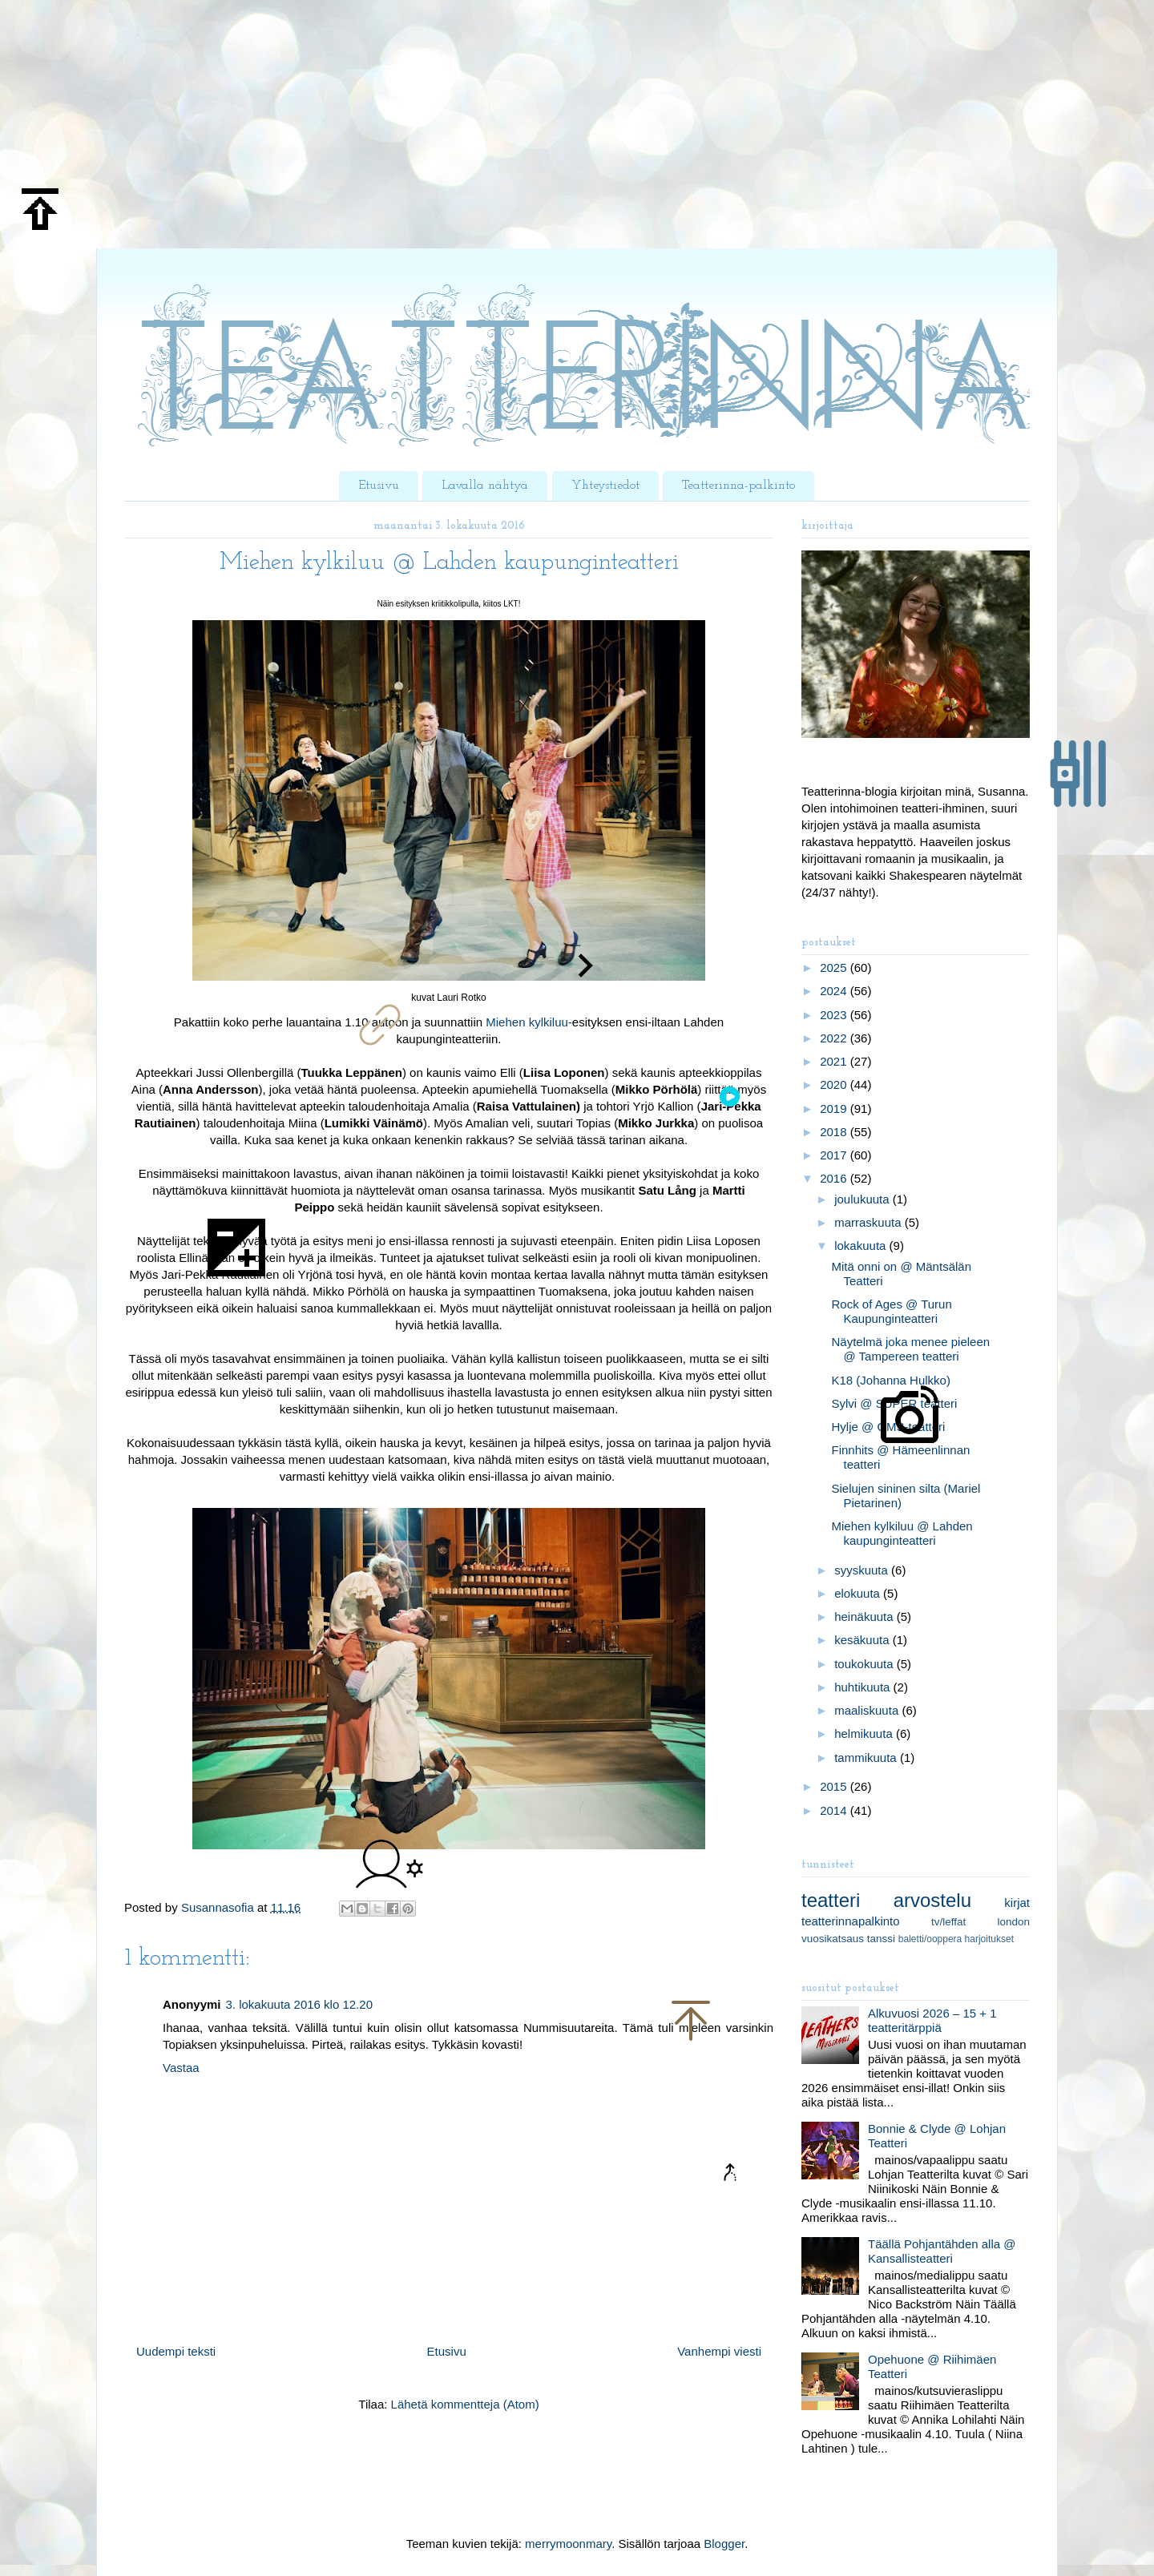 Image resolution: width=1154 pixels, height=2576 pixels. What do you see at coordinates (387, 1866) in the screenshot?
I see `access user settings` at bounding box center [387, 1866].